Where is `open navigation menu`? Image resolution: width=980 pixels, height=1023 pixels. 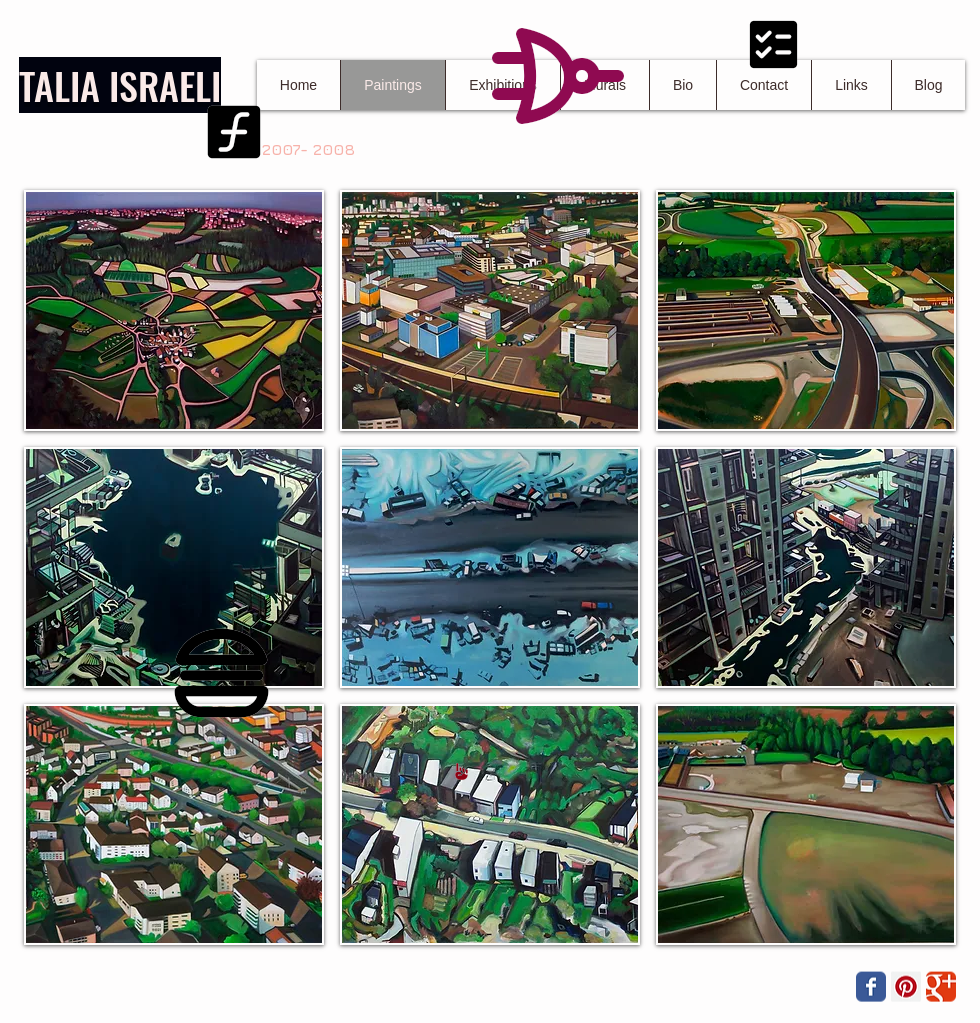
open navigation menu is located at coordinates (221, 675).